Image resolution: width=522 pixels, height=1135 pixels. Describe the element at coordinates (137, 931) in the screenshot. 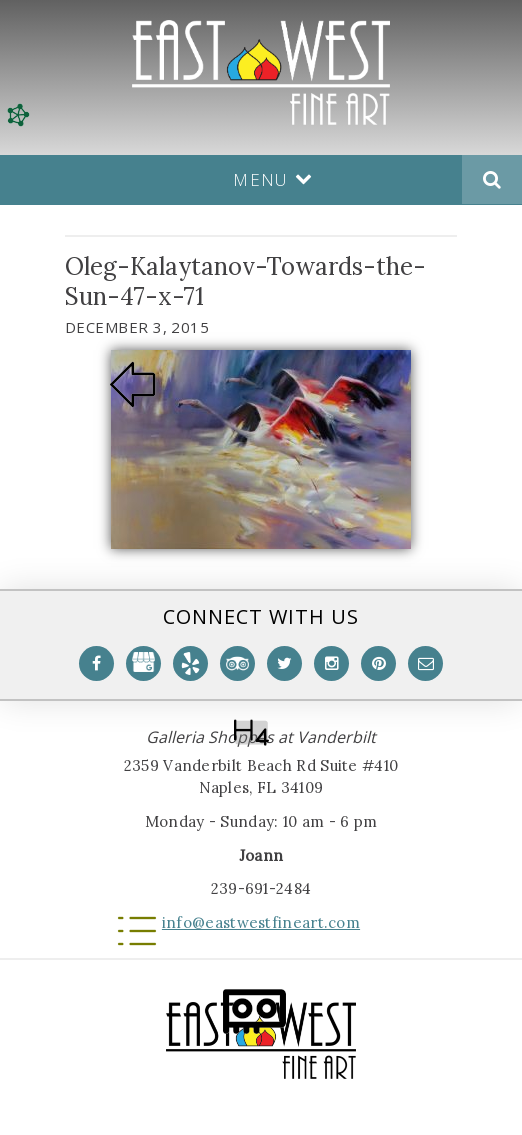

I see `view items in a list format` at that location.